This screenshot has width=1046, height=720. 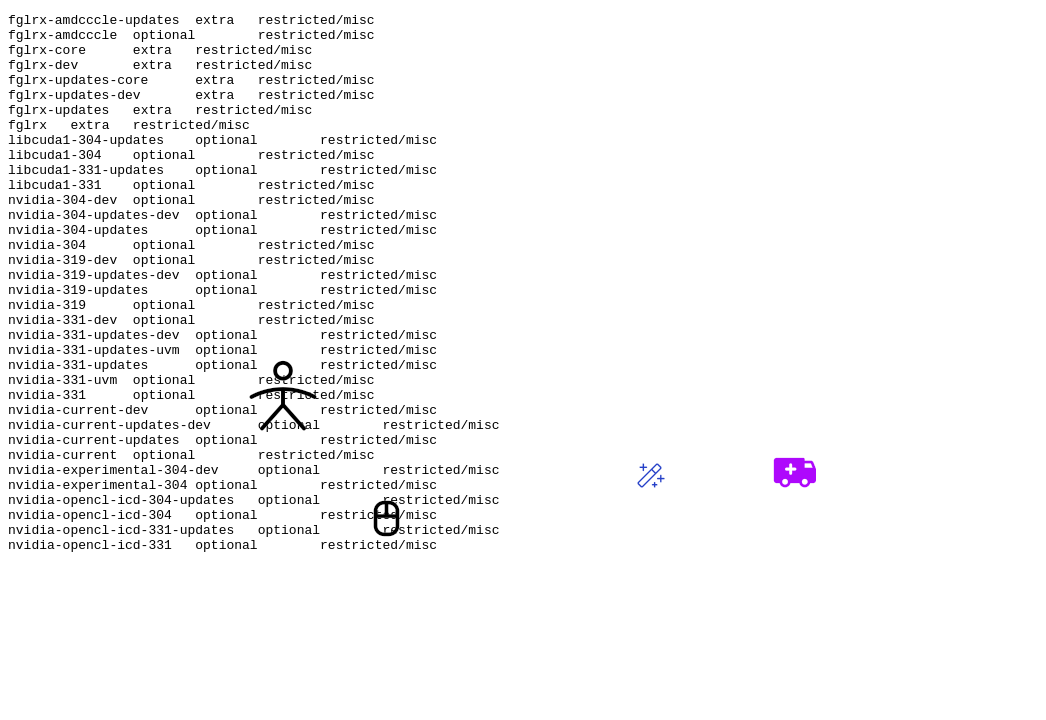 I want to click on apply automatic enhancements or effects, so click(x=649, y=475).